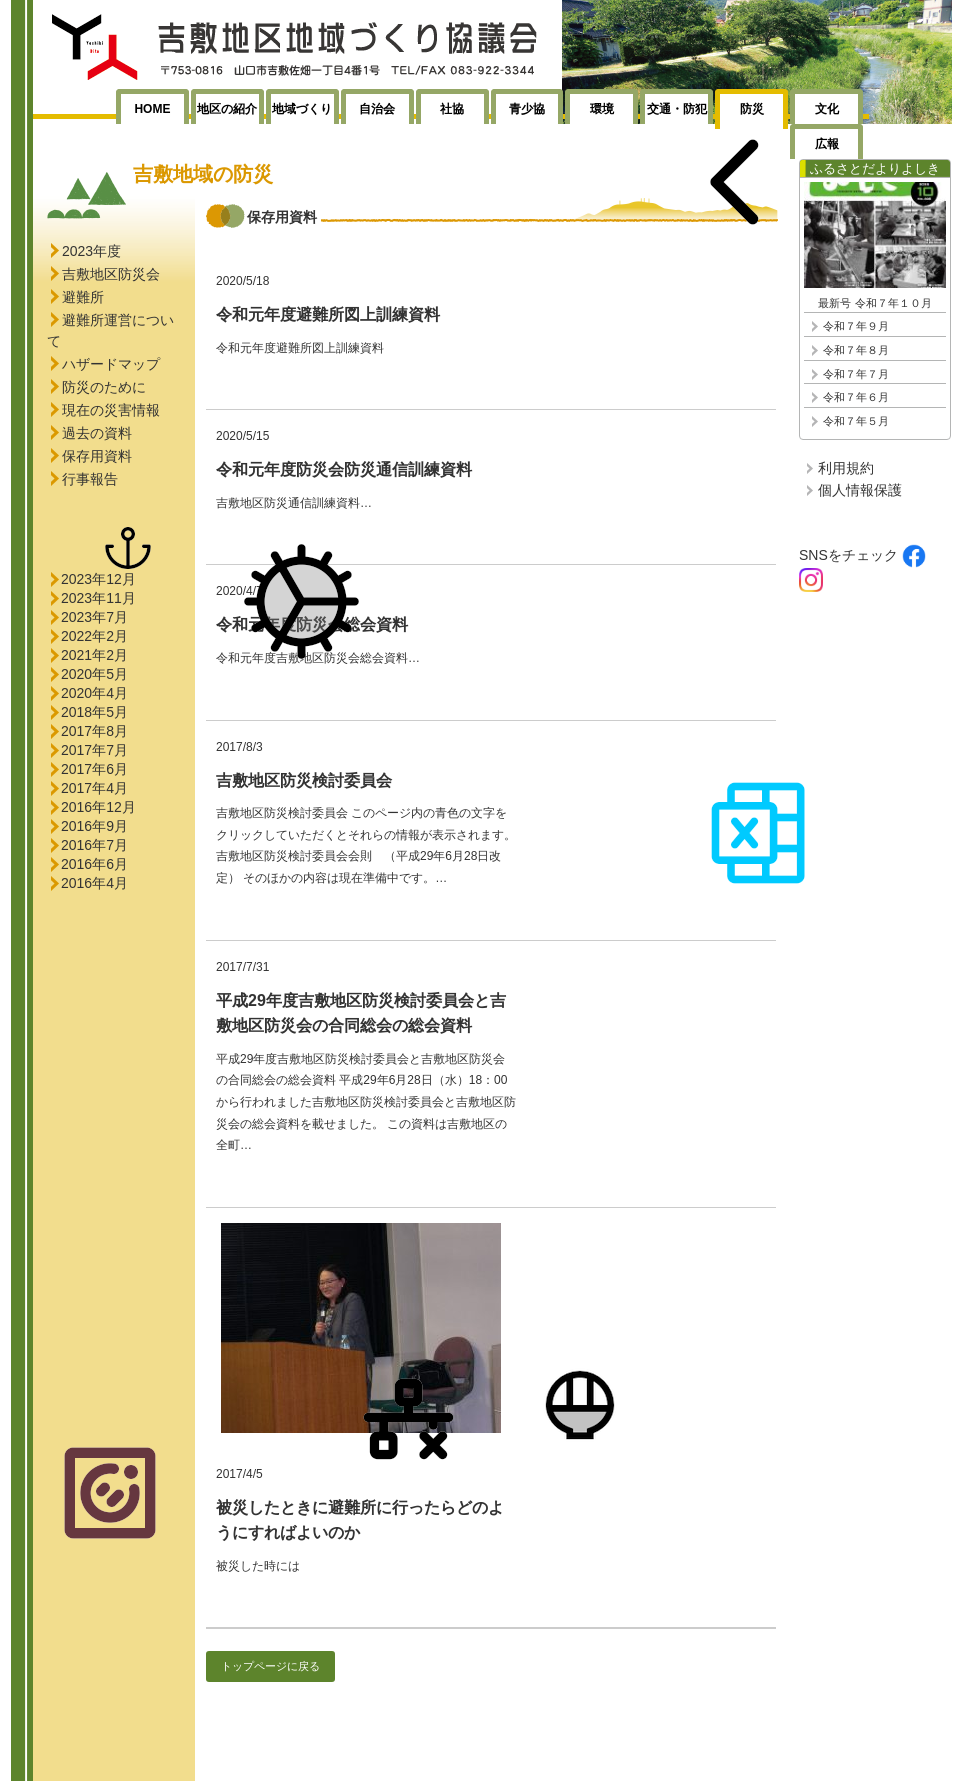  I want to click on network connection error or failure, so click(408, 1420).